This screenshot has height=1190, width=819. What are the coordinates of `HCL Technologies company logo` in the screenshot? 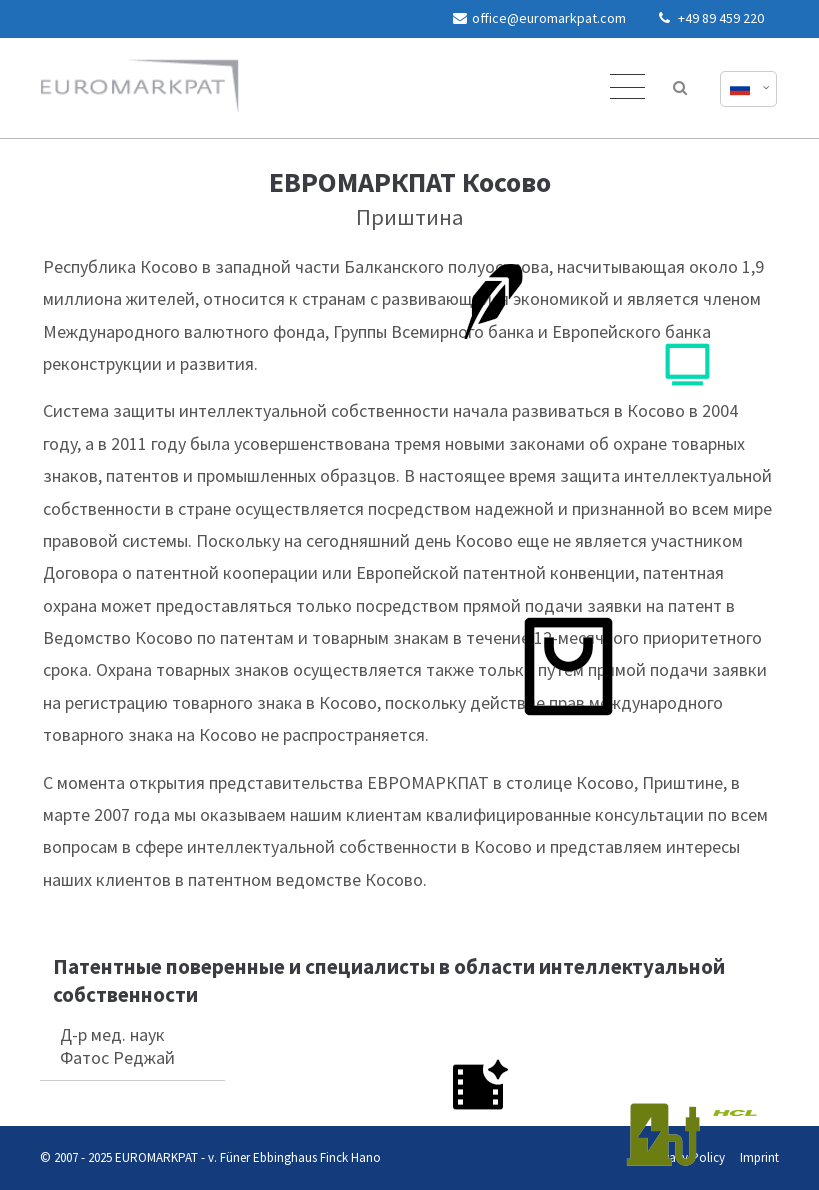 It's located at (735, 1113).